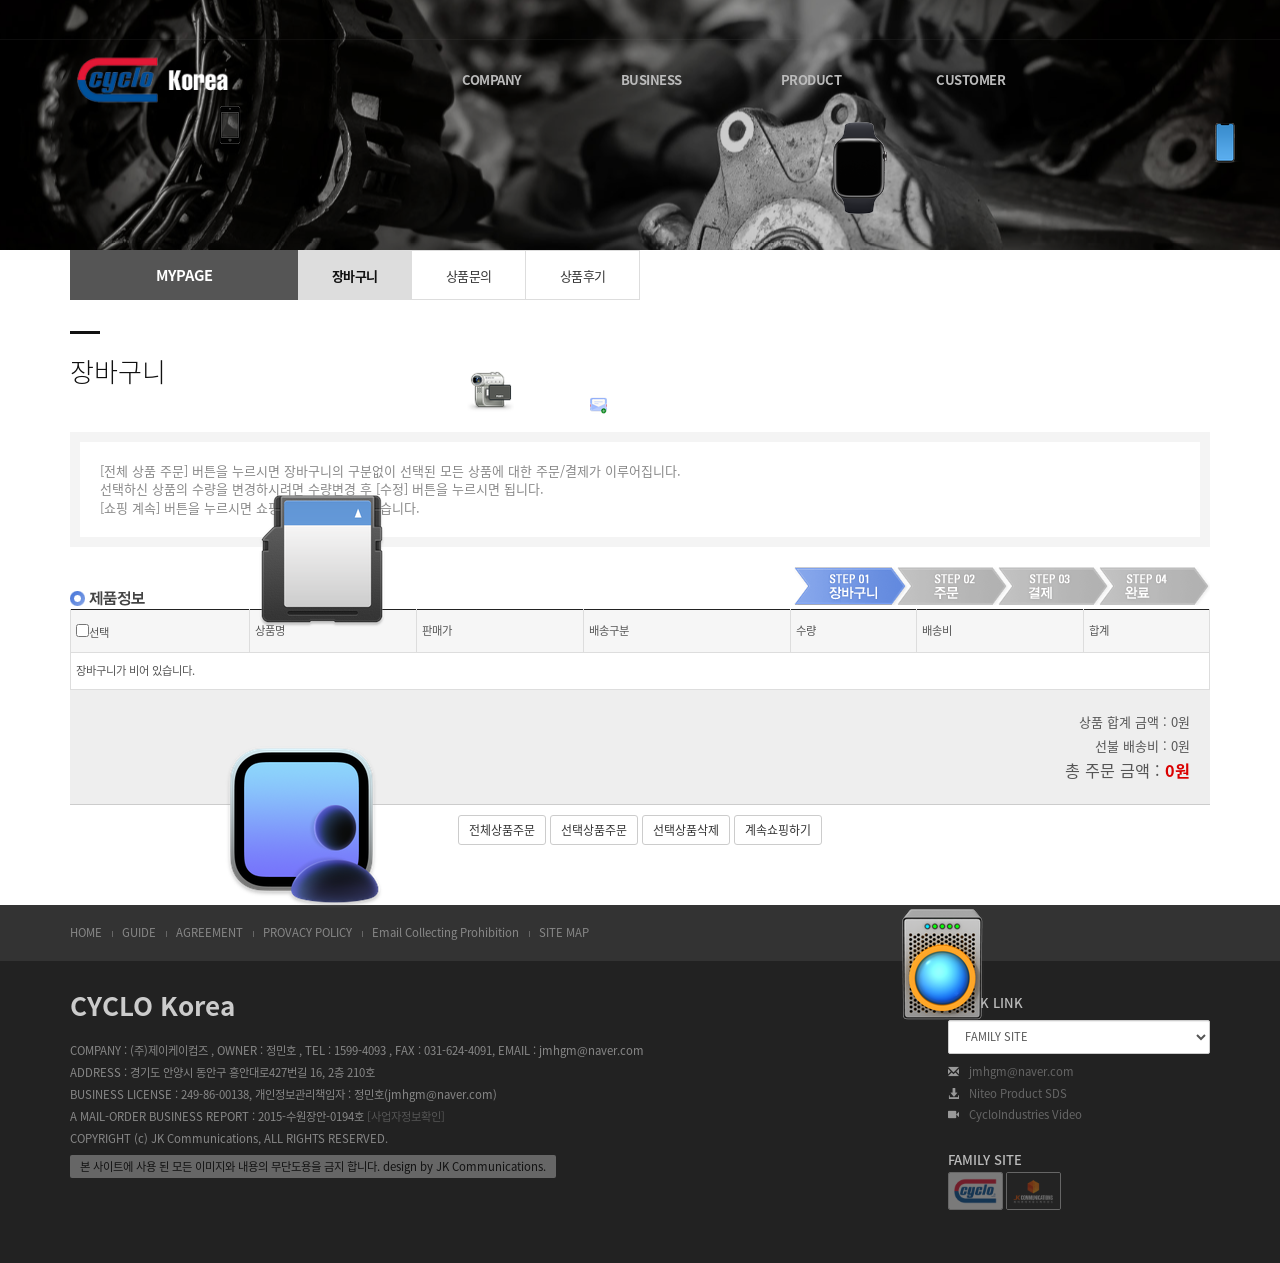  What do you see at coordinates (322, 557) in the screenshot?
I see `access miniSD card storage` at bounding box center [322, 557].